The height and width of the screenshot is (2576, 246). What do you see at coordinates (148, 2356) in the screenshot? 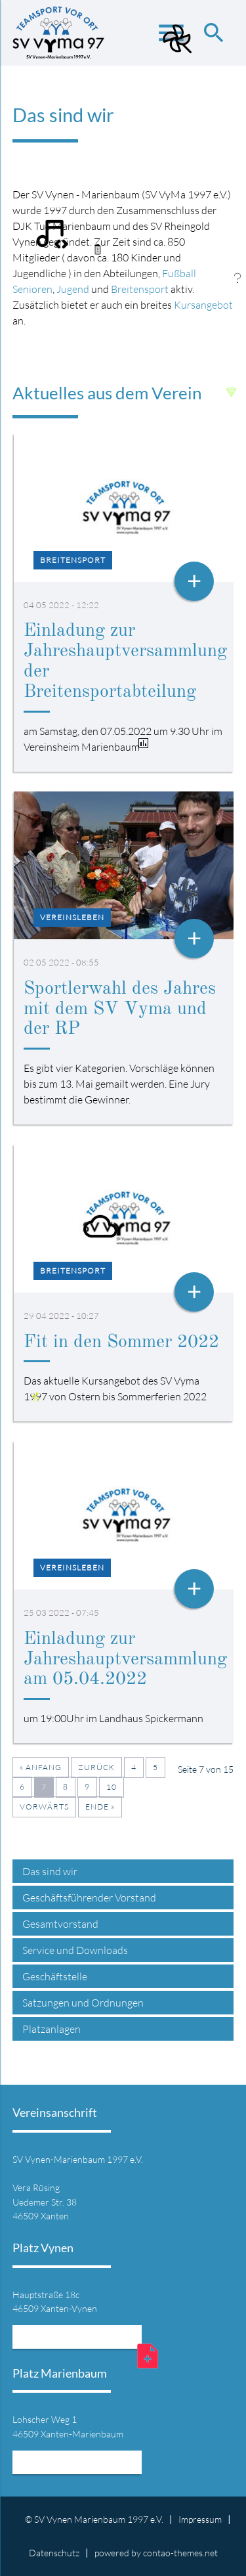
I see `create a new file` at bounding box center [148, 2356].